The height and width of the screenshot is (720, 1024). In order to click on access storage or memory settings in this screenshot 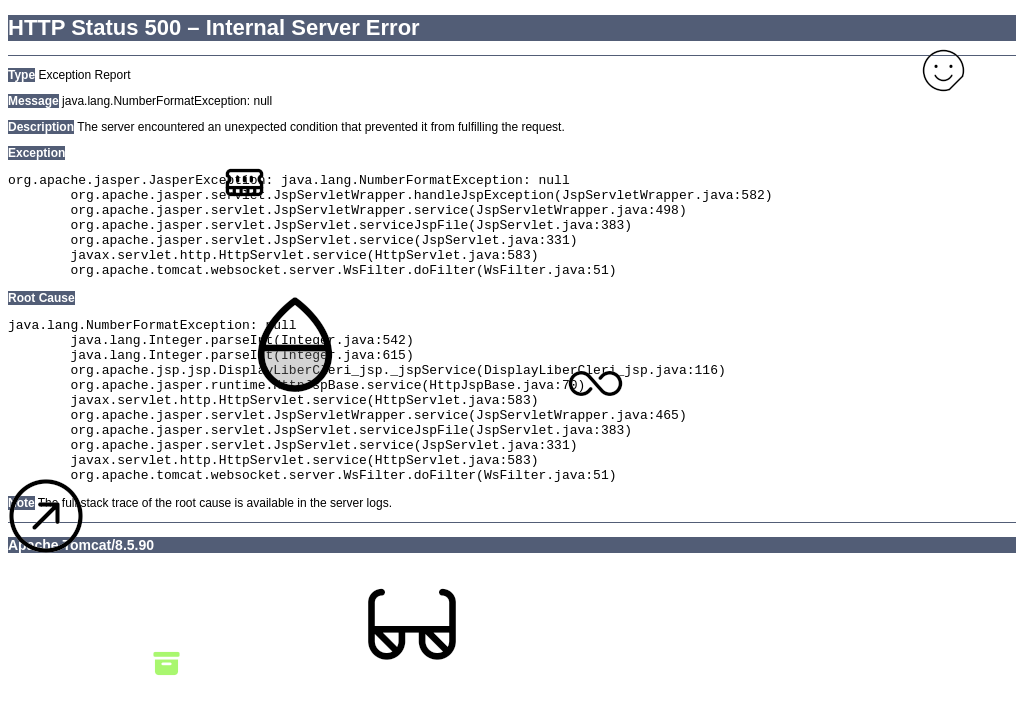, I will do `click(244, 182)`.